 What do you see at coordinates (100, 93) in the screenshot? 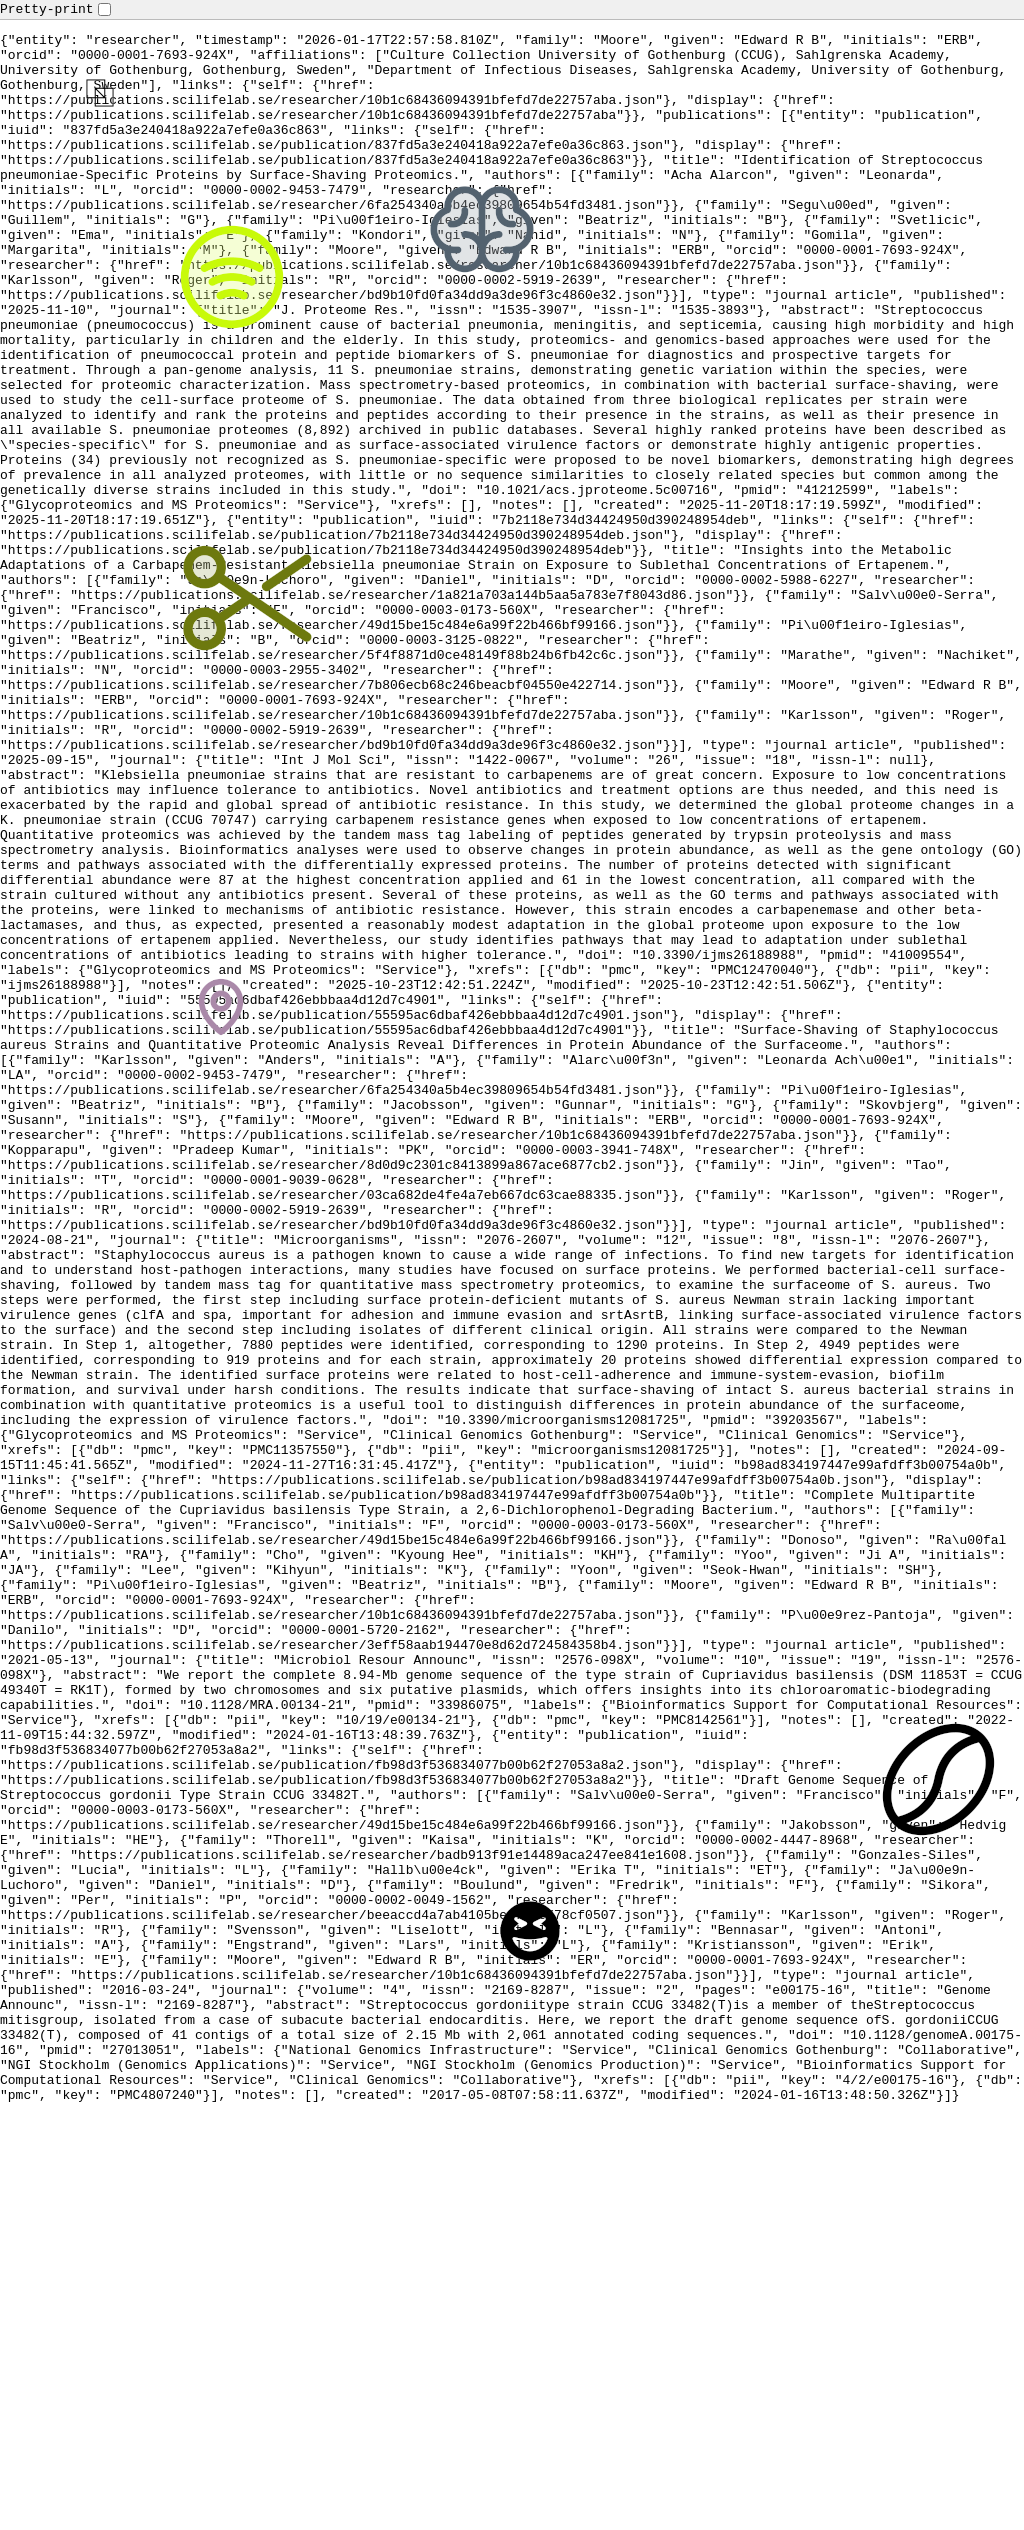
I see `intersect or merge two layers` at bounding box center [100, 93].